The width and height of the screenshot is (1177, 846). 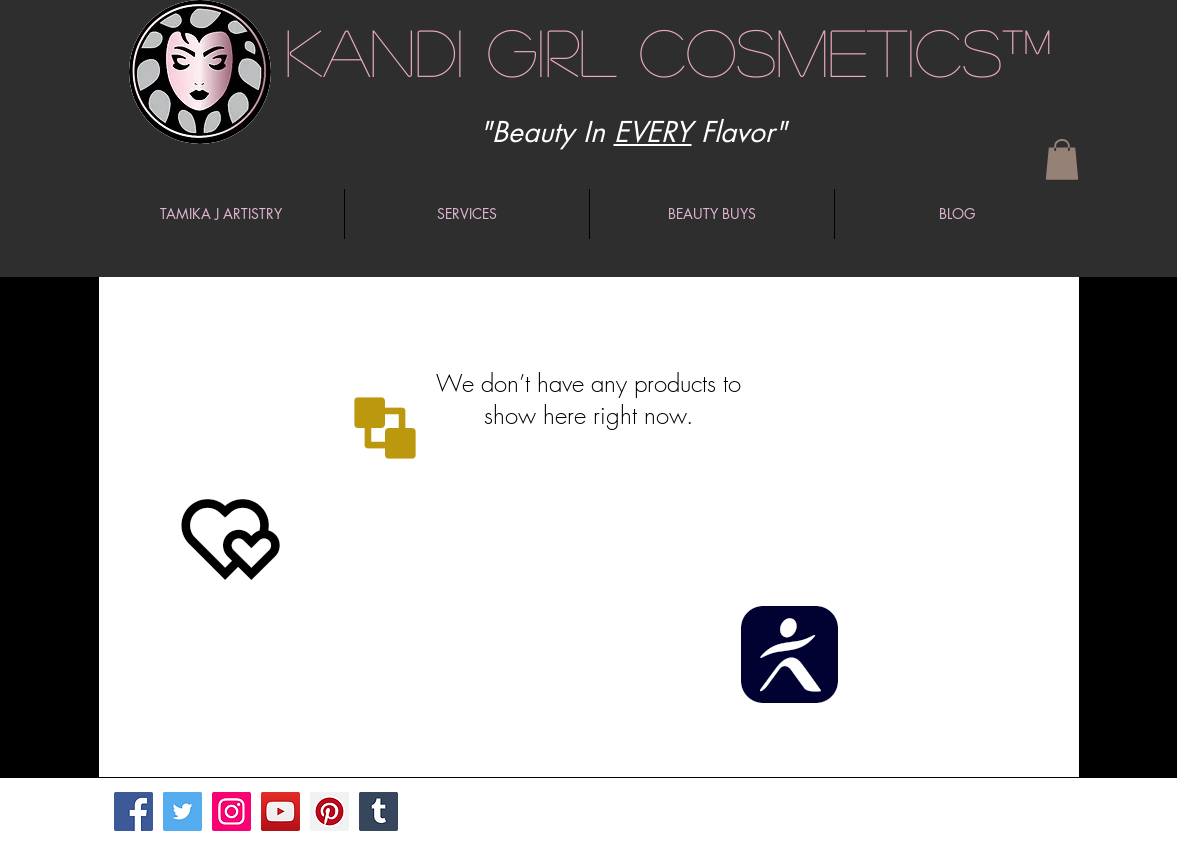 What do you see at coordinates (229, 538) in the screenshot?
I see `view liked or favorited items` at bounding box center [229, 538].